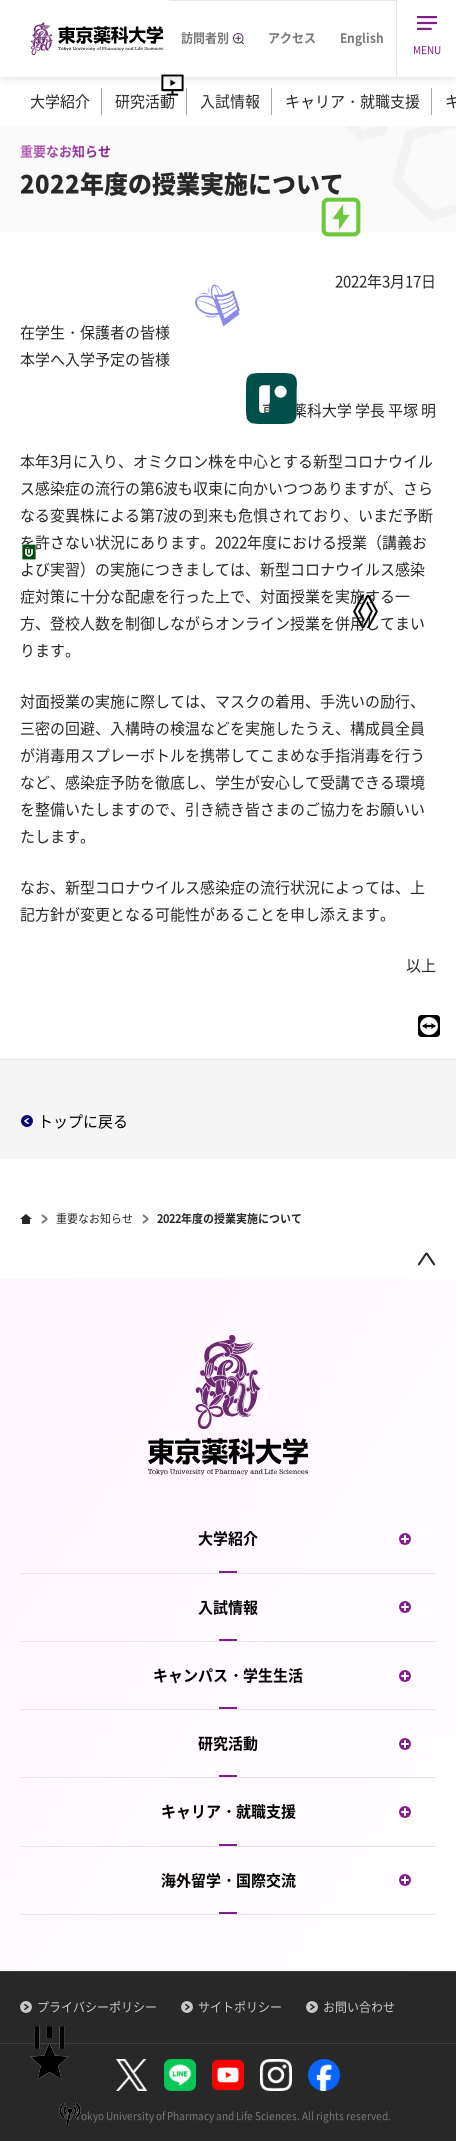 Image resolution: width=456 pixels, height=2141 pixels. I want to click on launch teamviewer remote desktop application, so click(429, 1026).